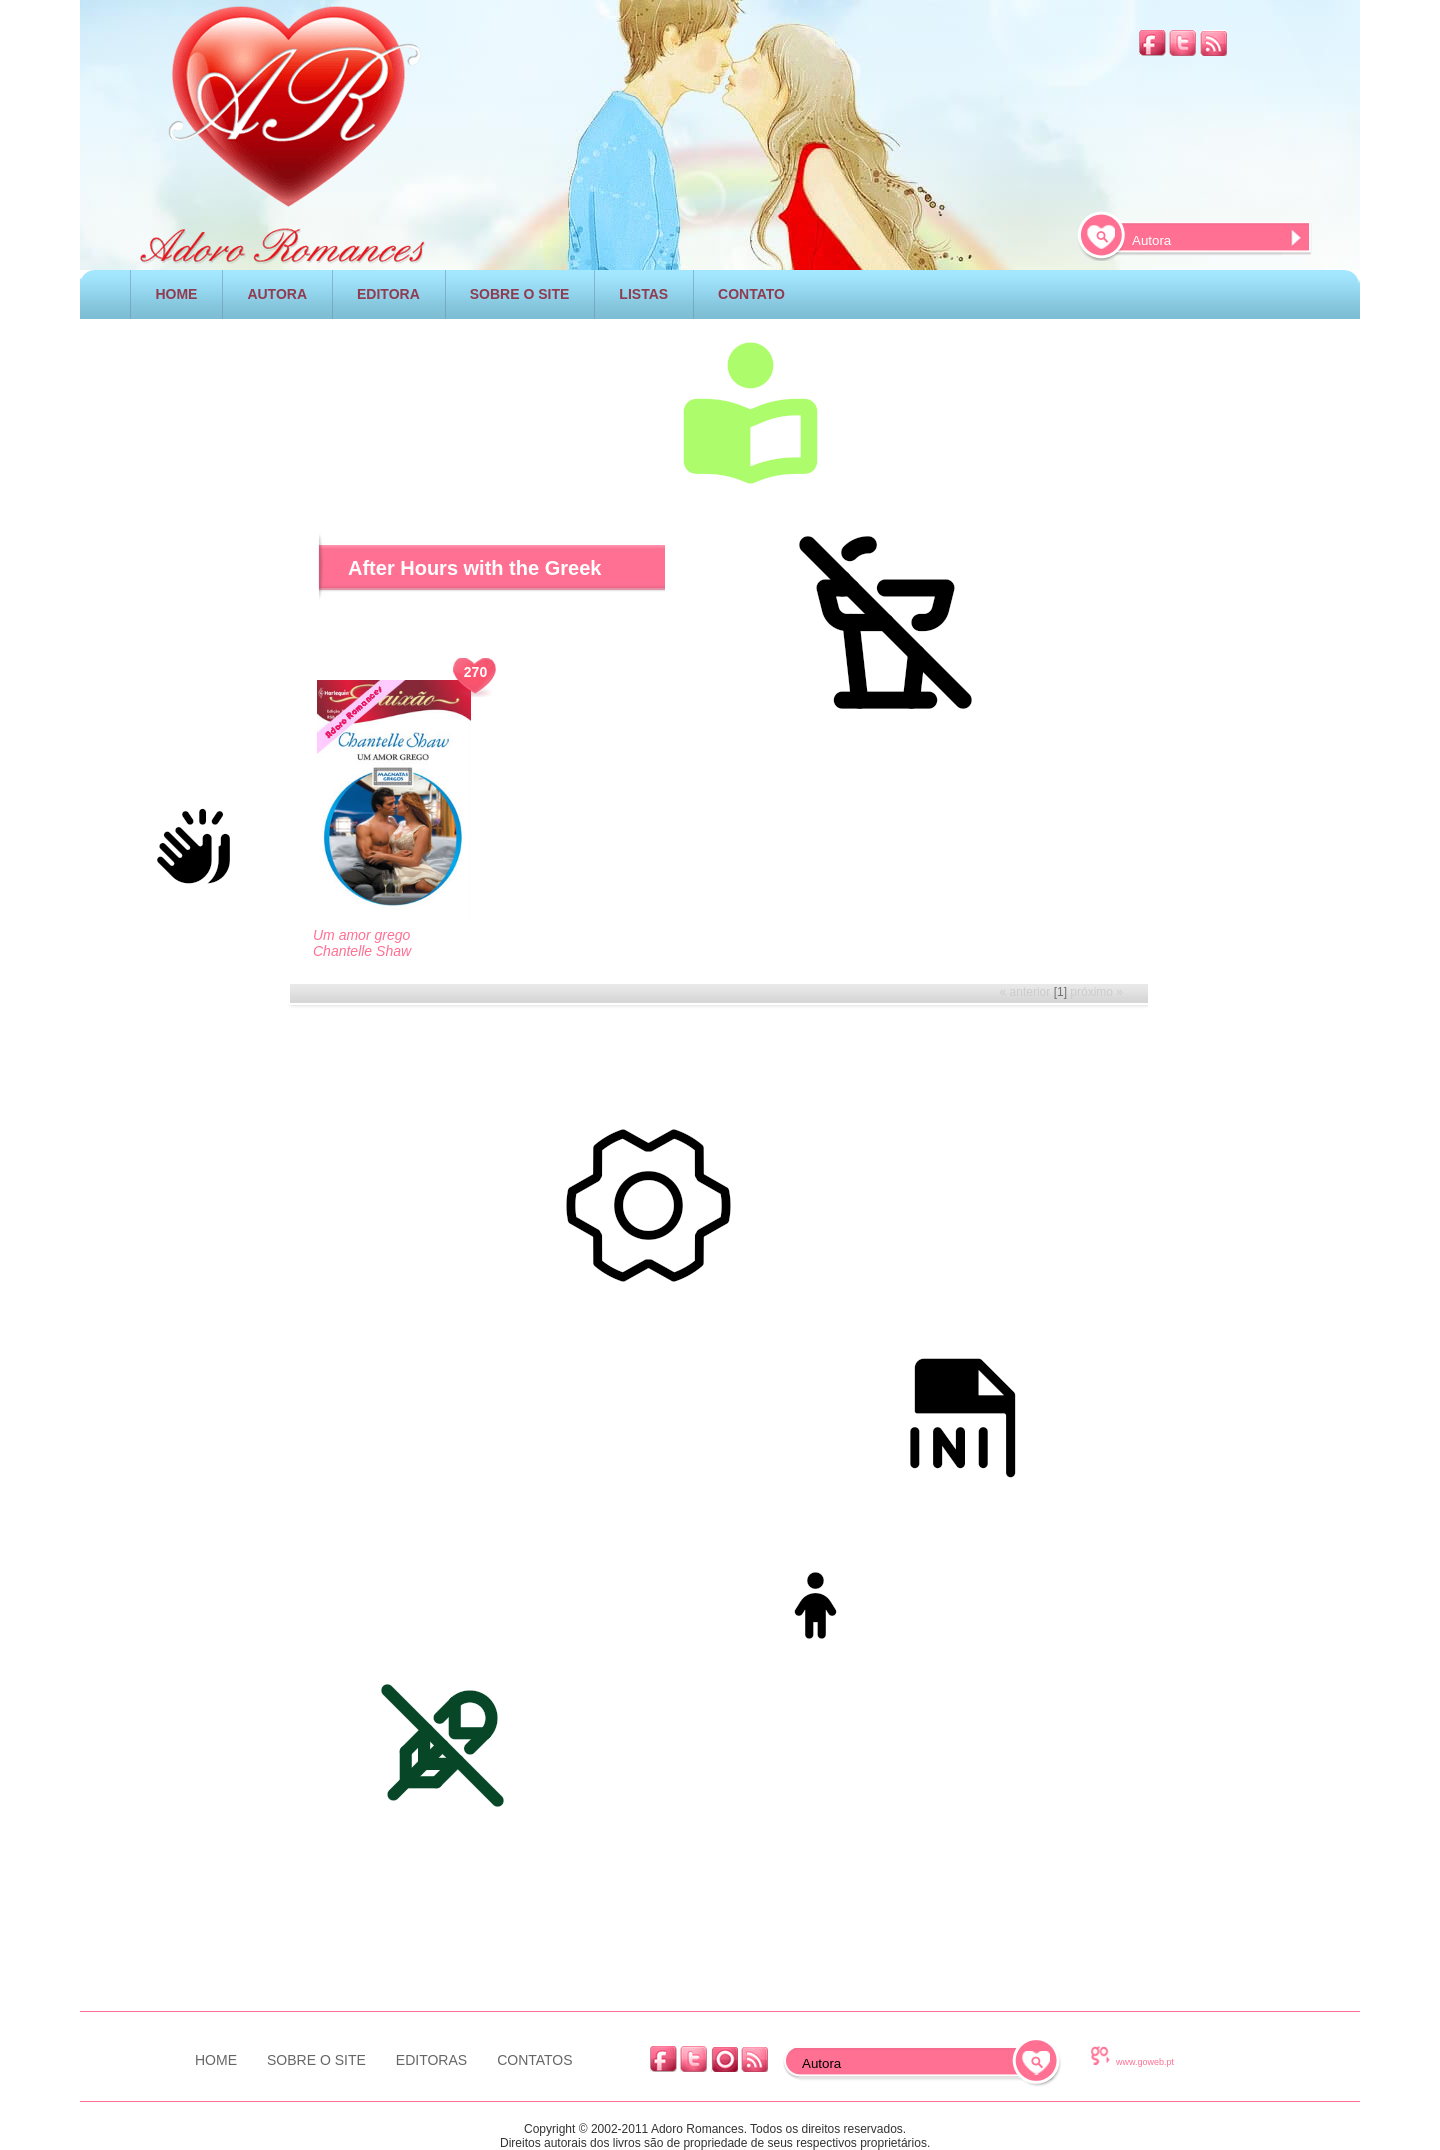 Image resolution: width=1440 pixels, height=2150 pixels. I want to click on indicates child-friendly or family content, so click(815, 1605).